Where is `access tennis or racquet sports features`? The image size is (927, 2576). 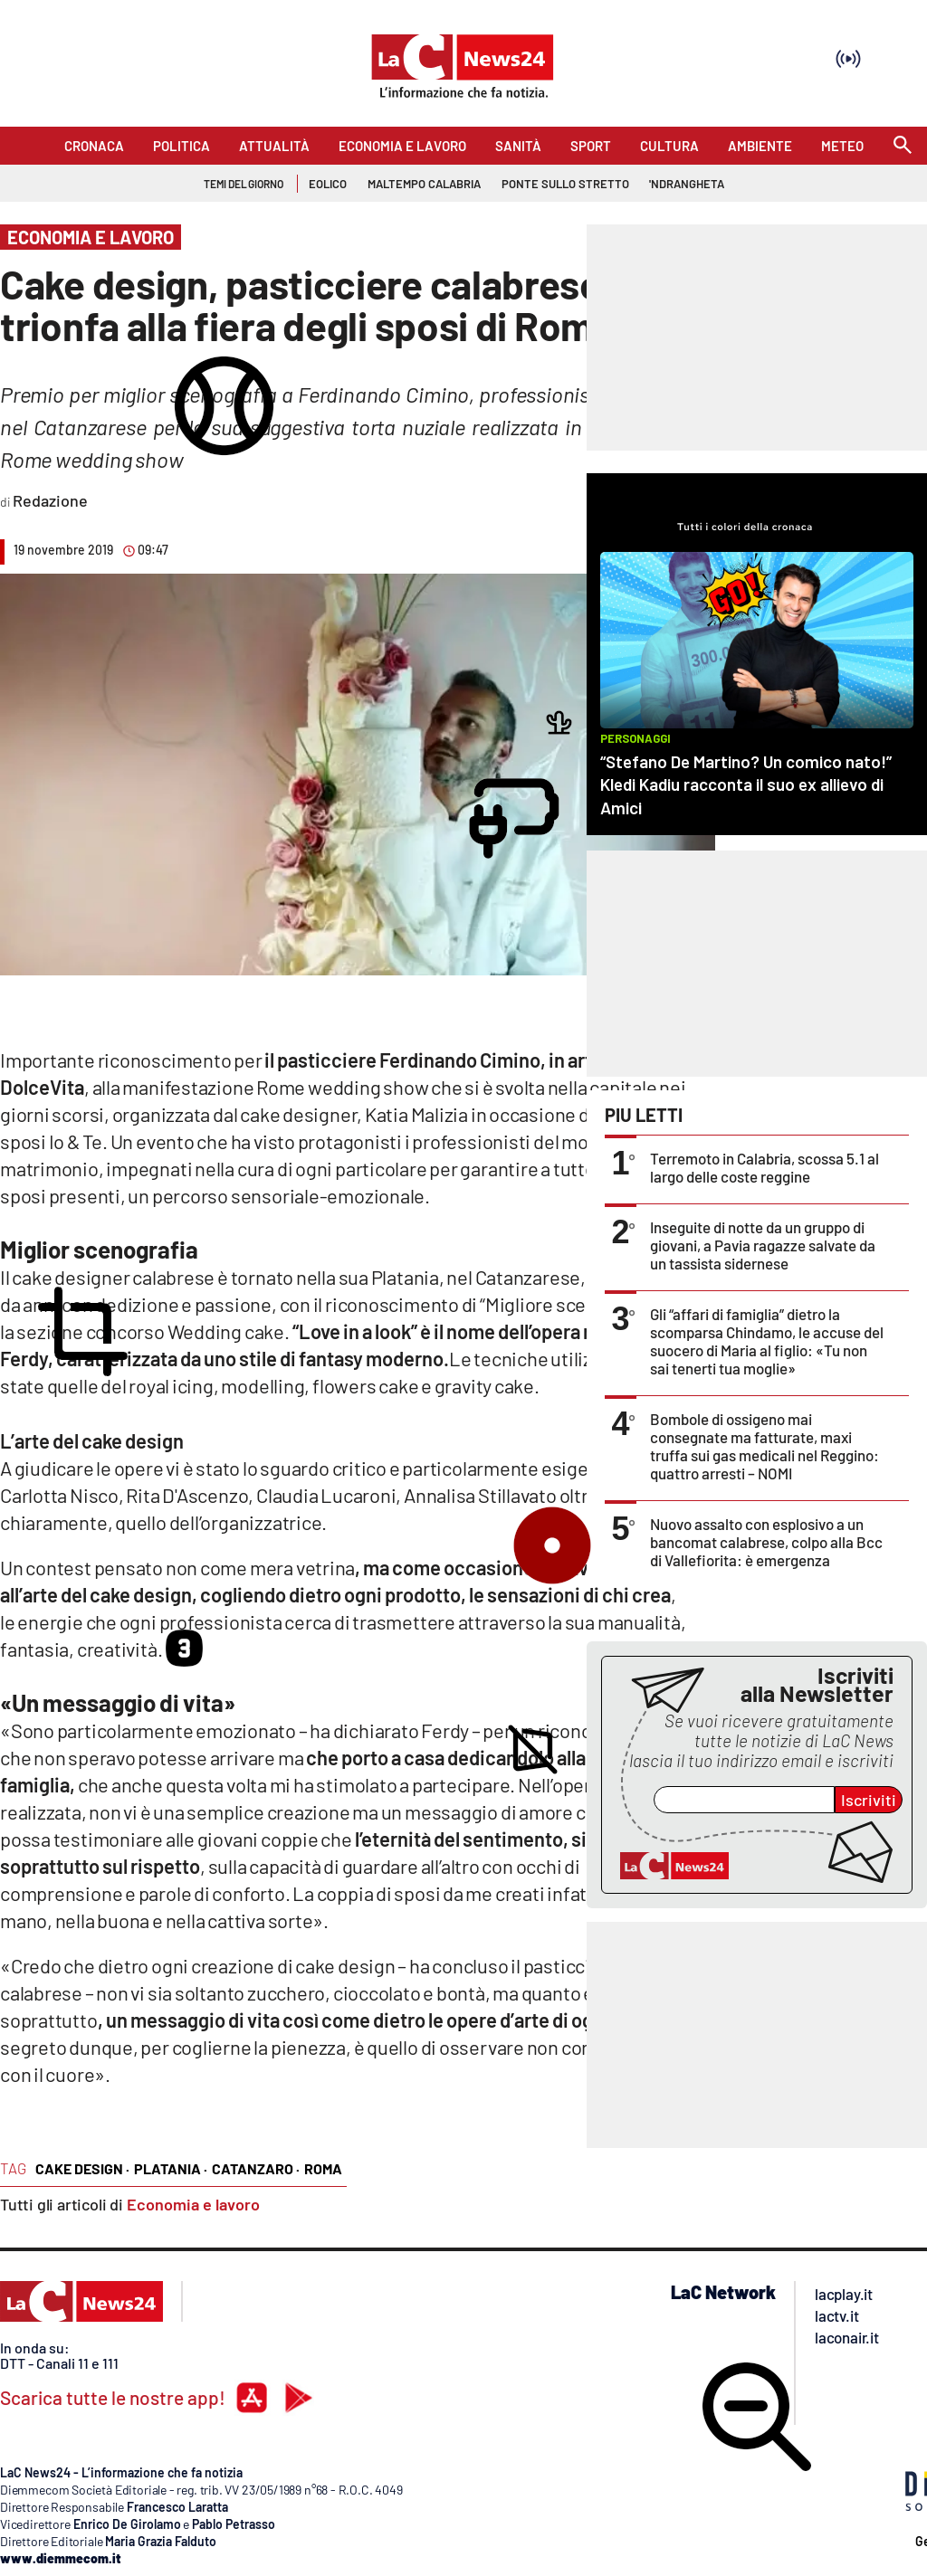 access tennis or racquet sports features is located at coordinates (224, 405).